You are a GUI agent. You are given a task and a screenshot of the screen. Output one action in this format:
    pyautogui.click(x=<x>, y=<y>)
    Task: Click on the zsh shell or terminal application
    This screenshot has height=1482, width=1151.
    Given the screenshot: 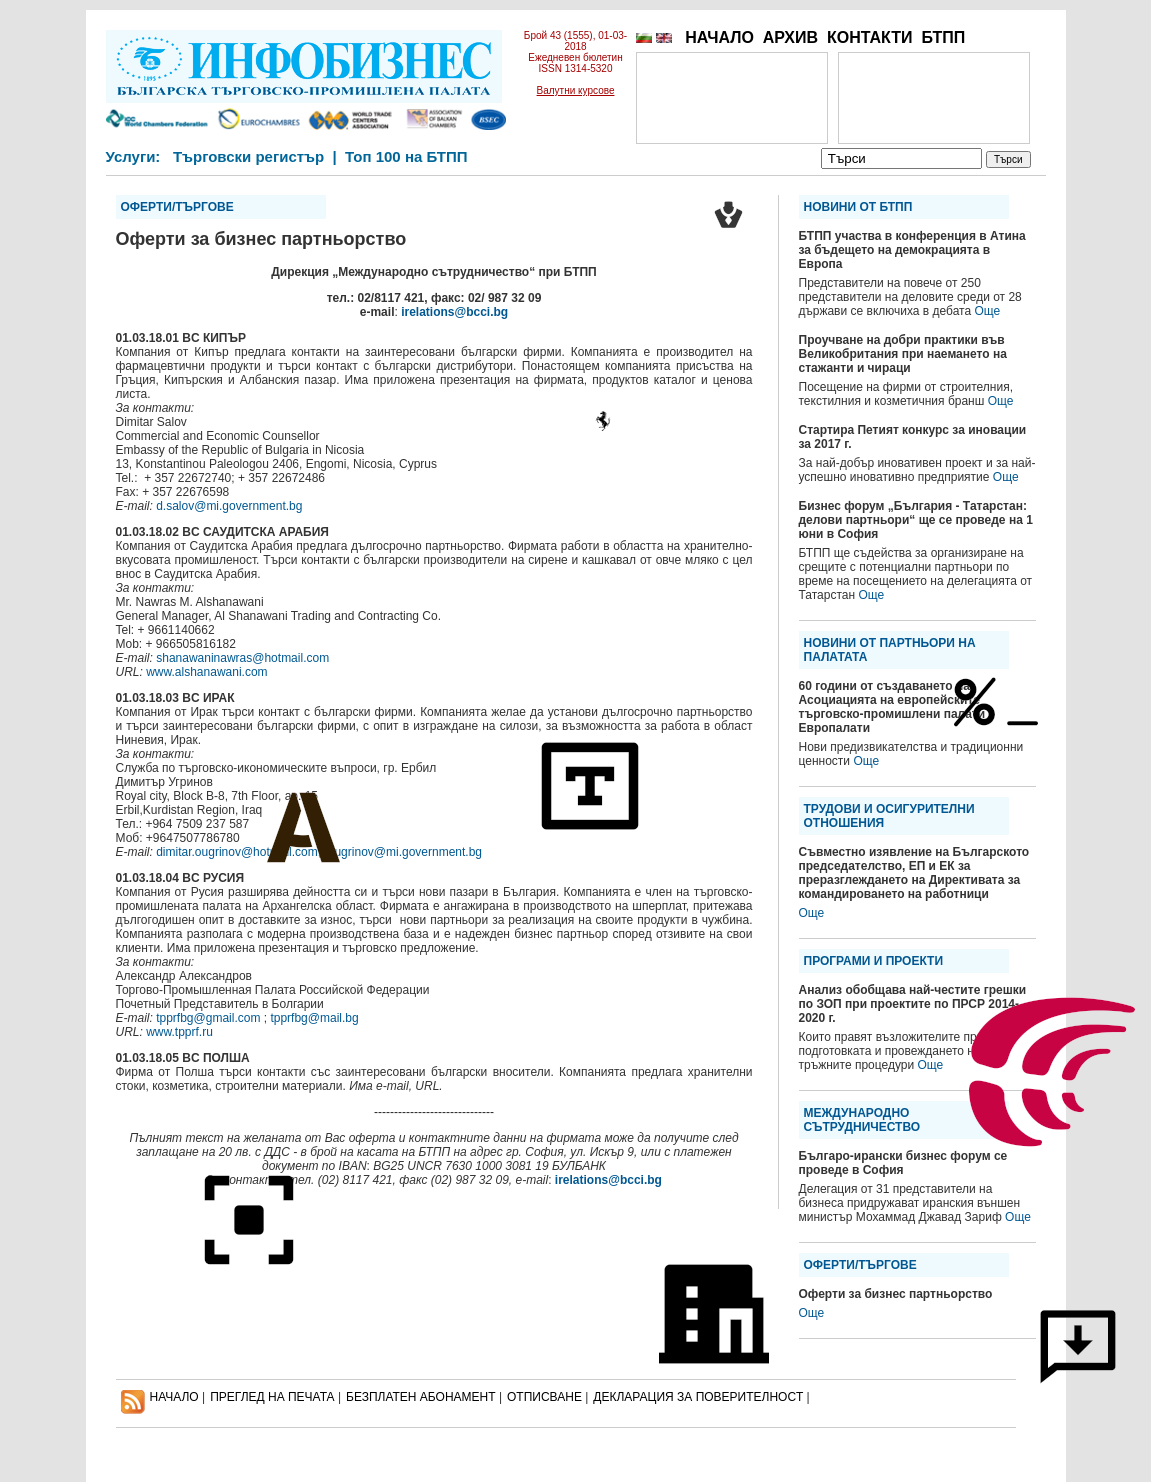 What is the action you would take?
    pyautogui.click(x=996, y=702)
    